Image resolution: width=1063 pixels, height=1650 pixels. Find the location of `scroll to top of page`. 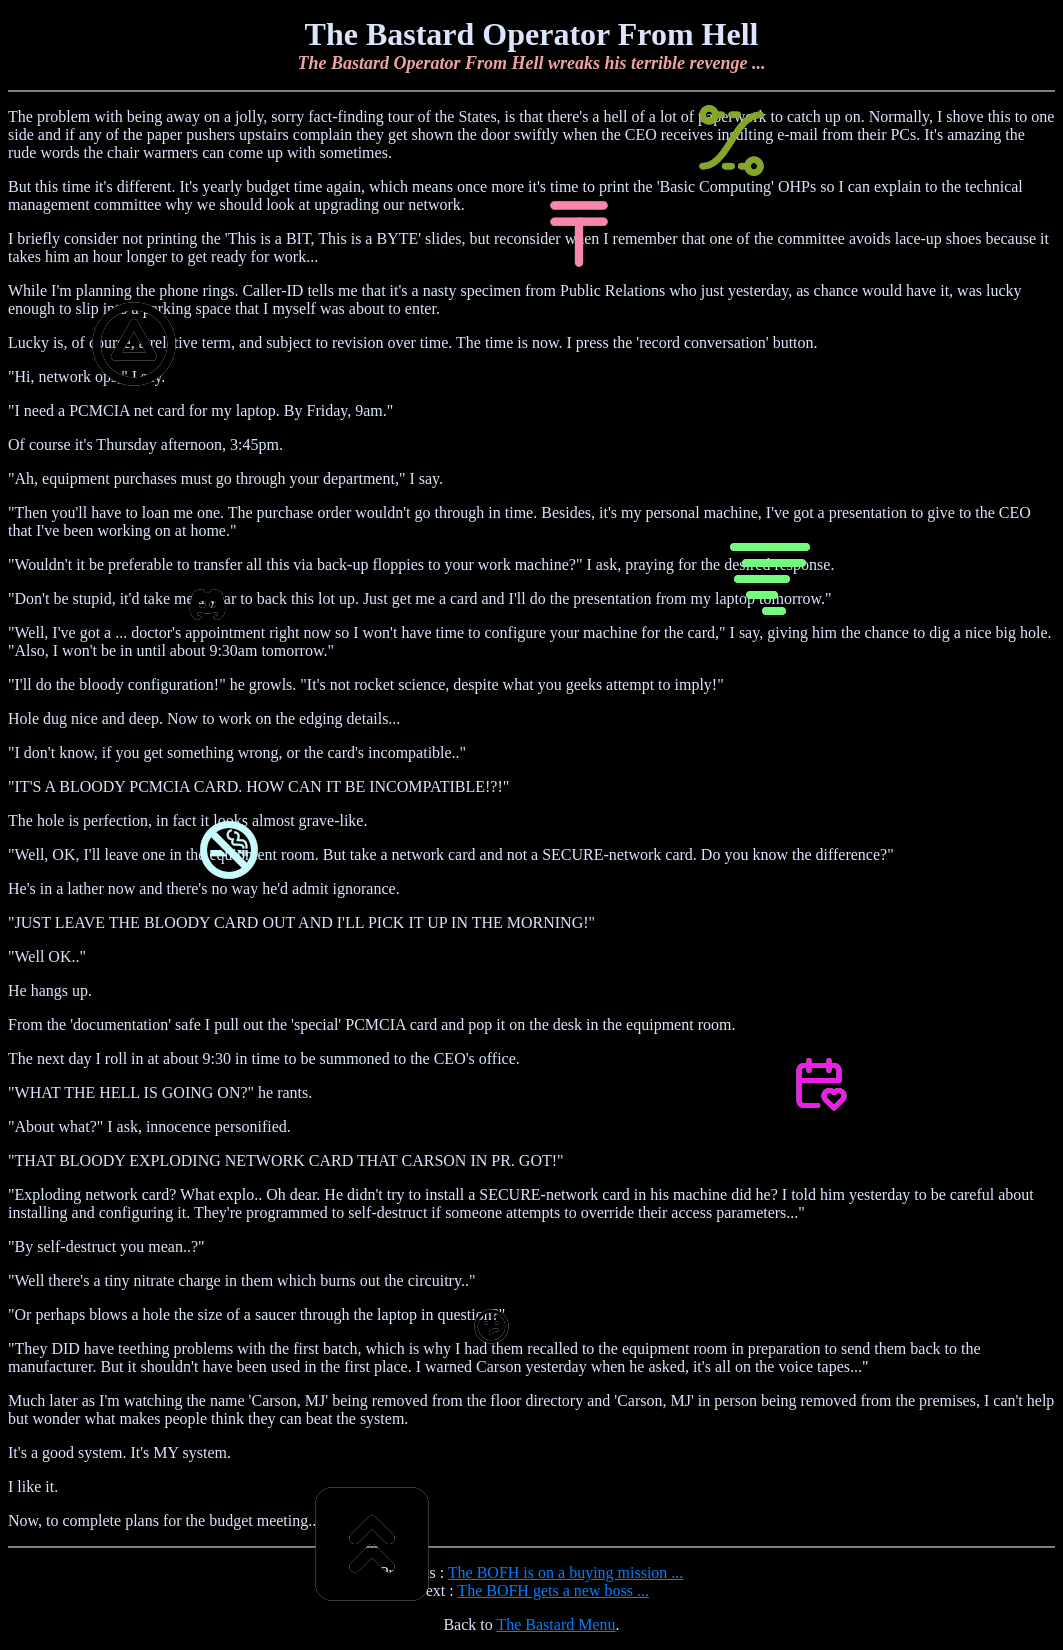

scroll to top of page is located at coordinates (372, 1544).